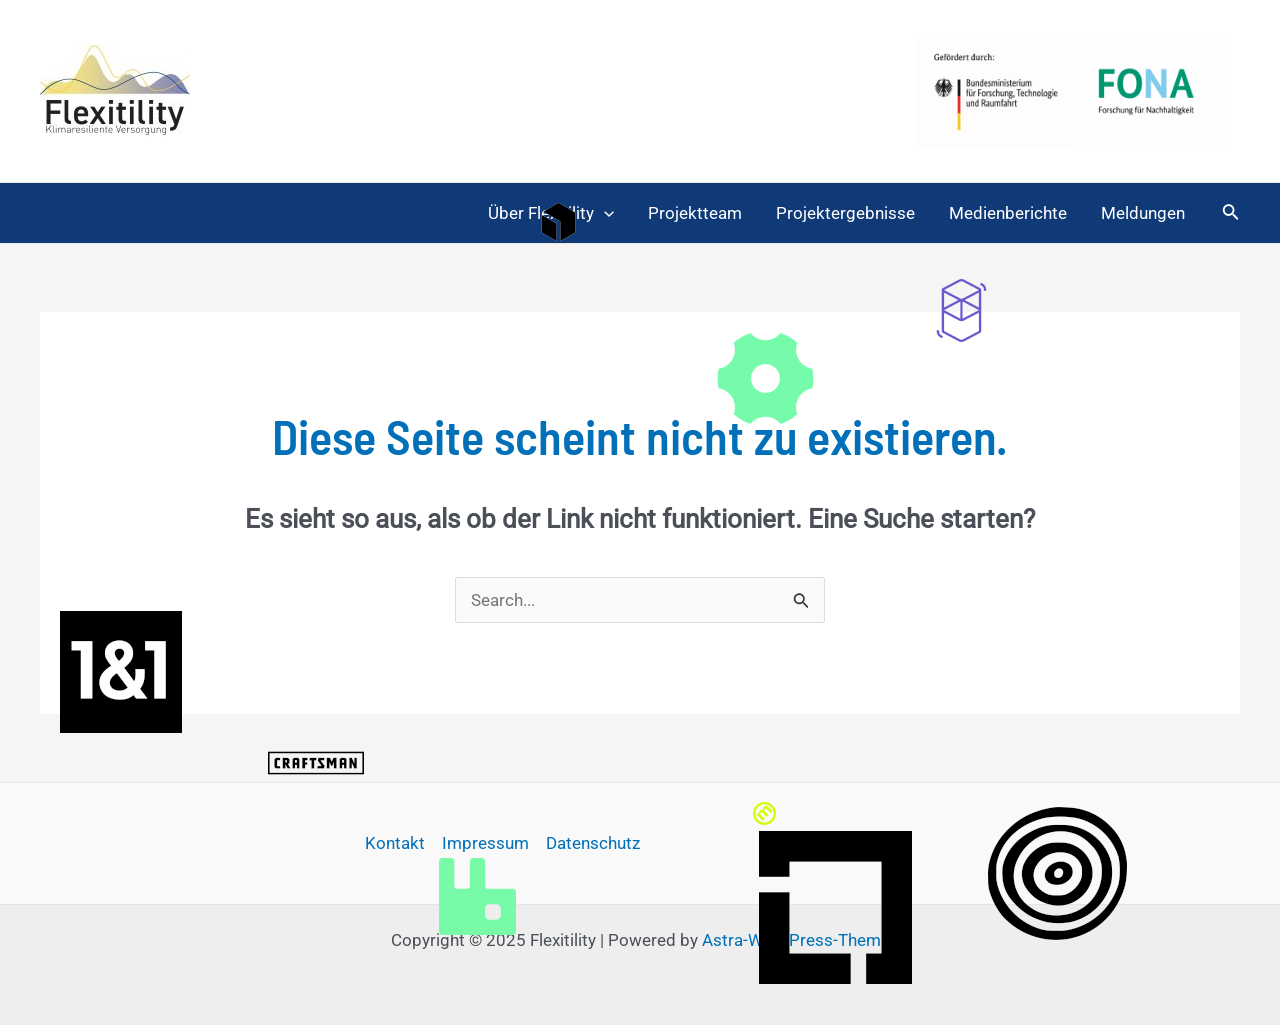  What do you see at coordinates (477, 896) in the screenshot?
I see `rabbitmq messaging service logo` at bounding box center [477, 896].